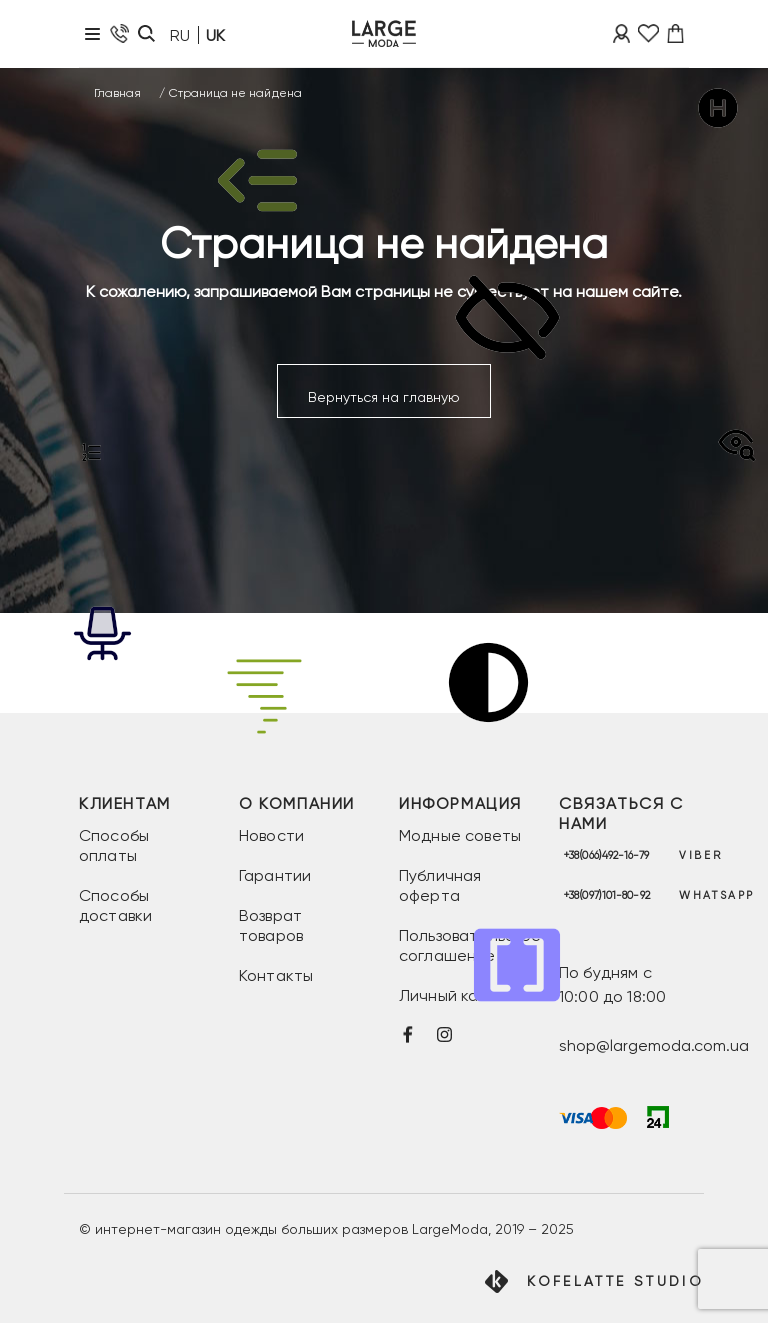 The height and width of the screenshot is (1323, 768). What do you see at coordinates (736, 442) in the screenshot?
I see `search through viewed or watched items` at bounding box center [736, 442].